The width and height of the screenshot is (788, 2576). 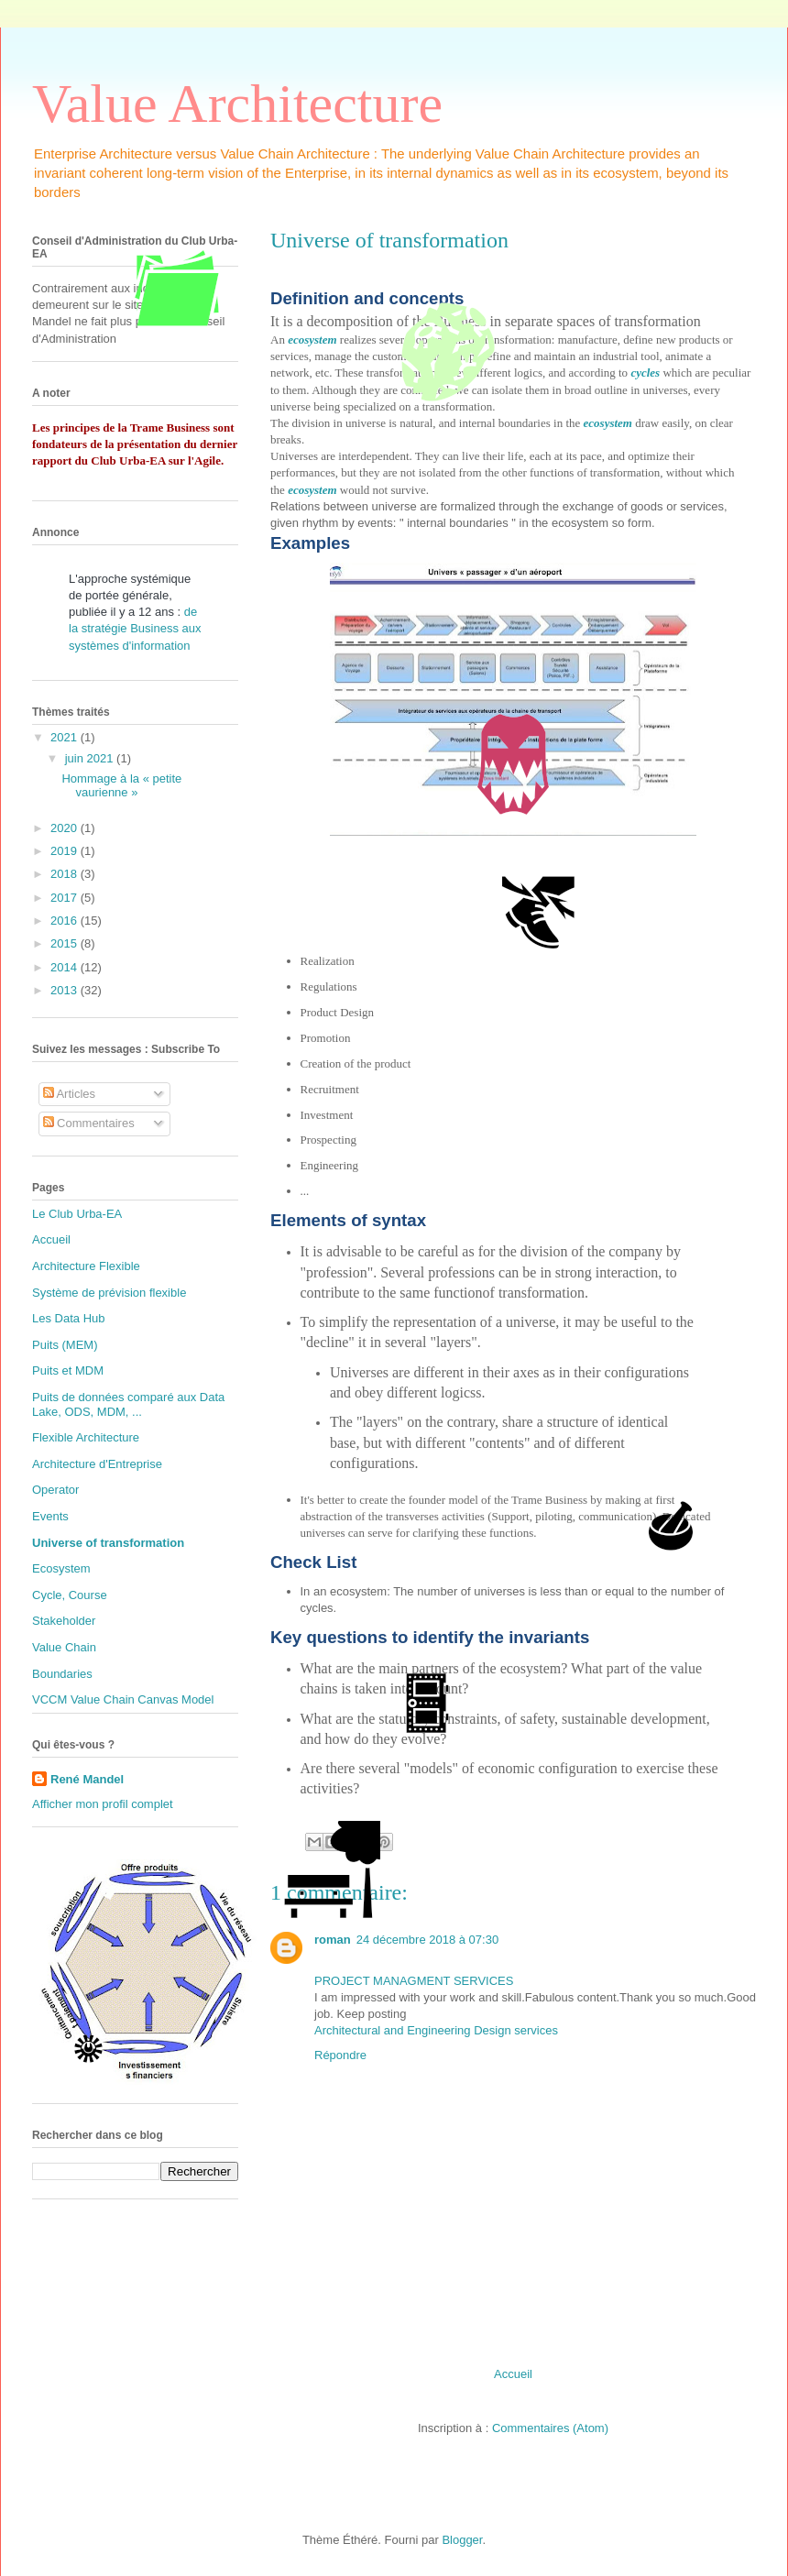 I want to click on abstract sun or radiant energy symbol, so click(x=88, y=2048).